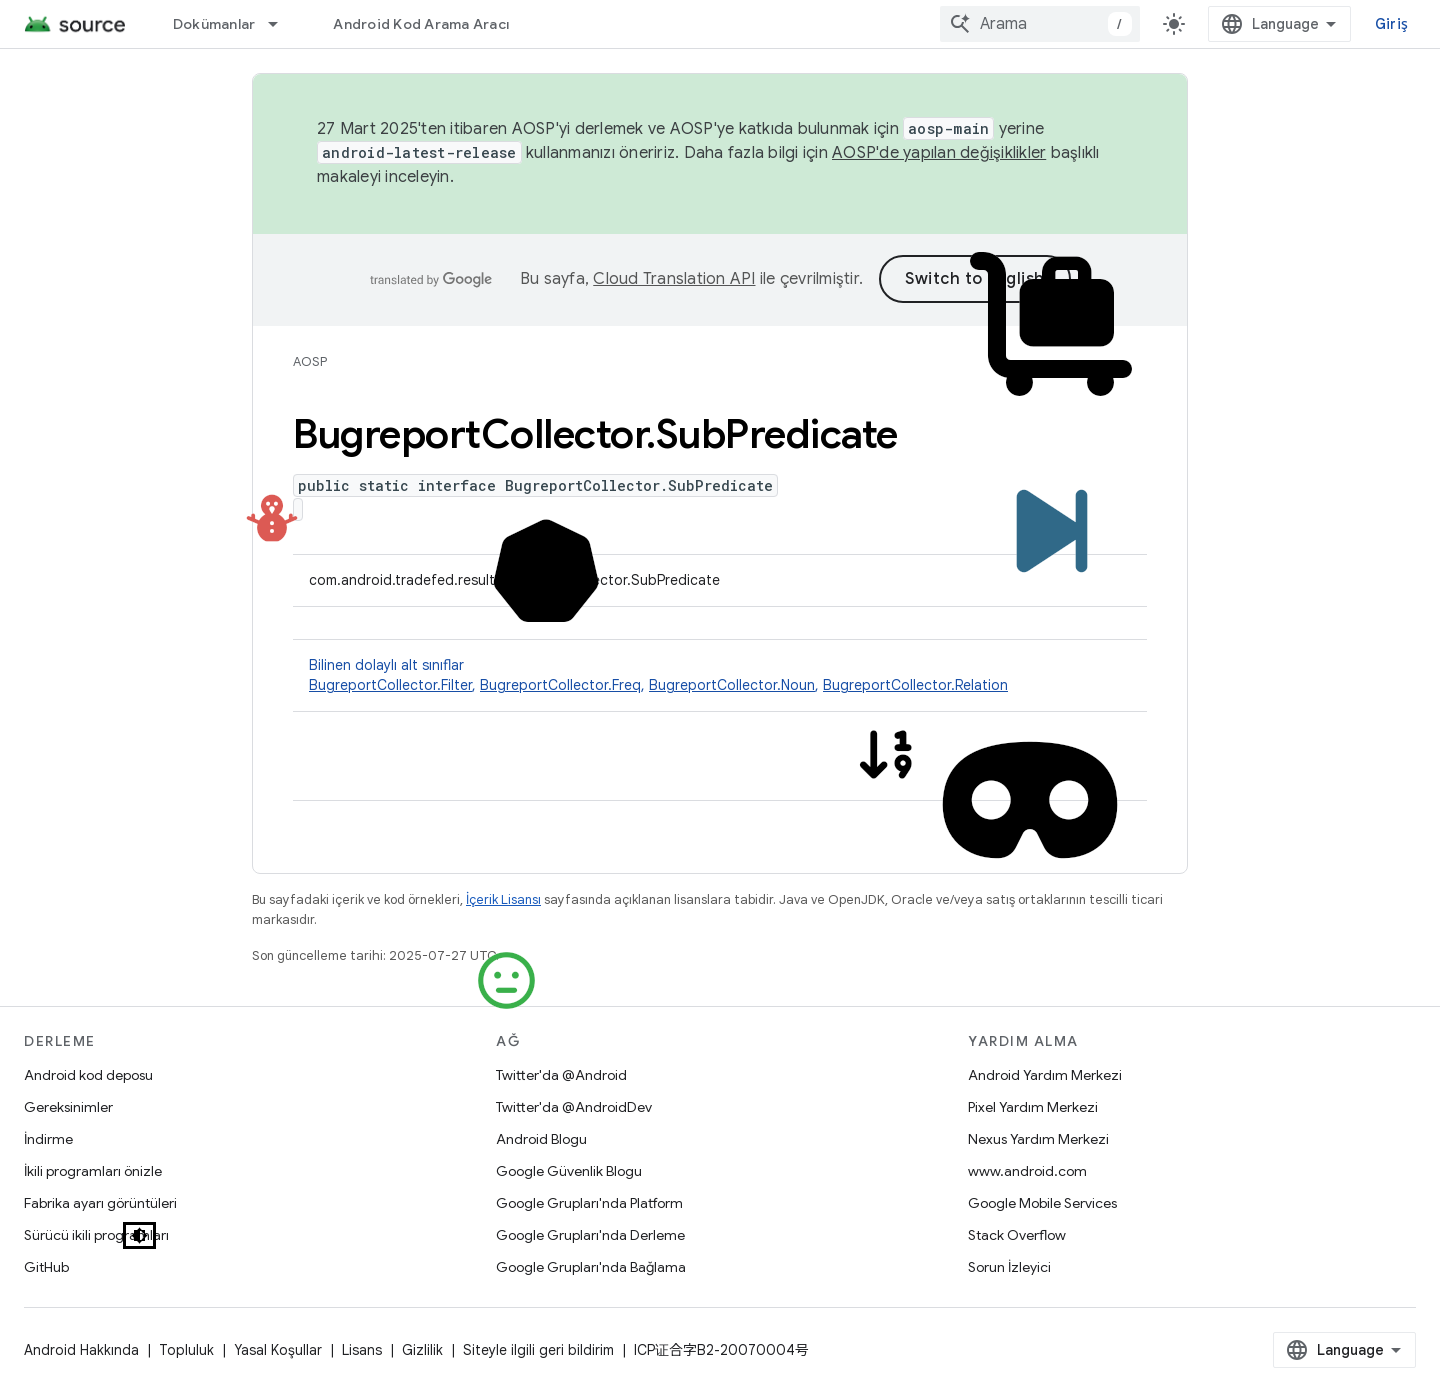  What do you see at coordinates (1051, 324) in the screenshot?
I see `access baggage or luggage services` at bounding box center [1051, 324].